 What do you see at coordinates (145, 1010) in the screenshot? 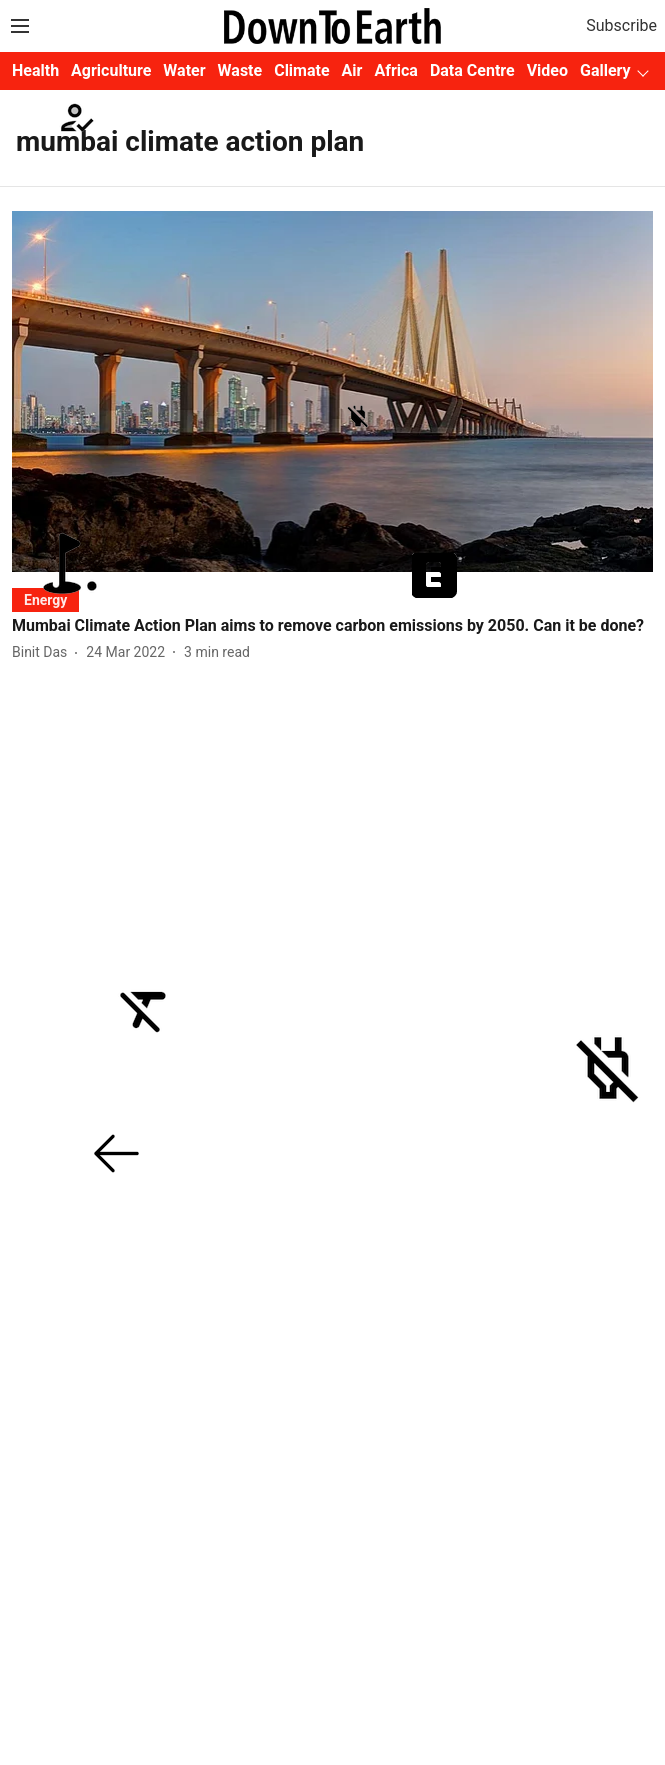
I see `clear text formatting` at bounding box center [145, 1010].